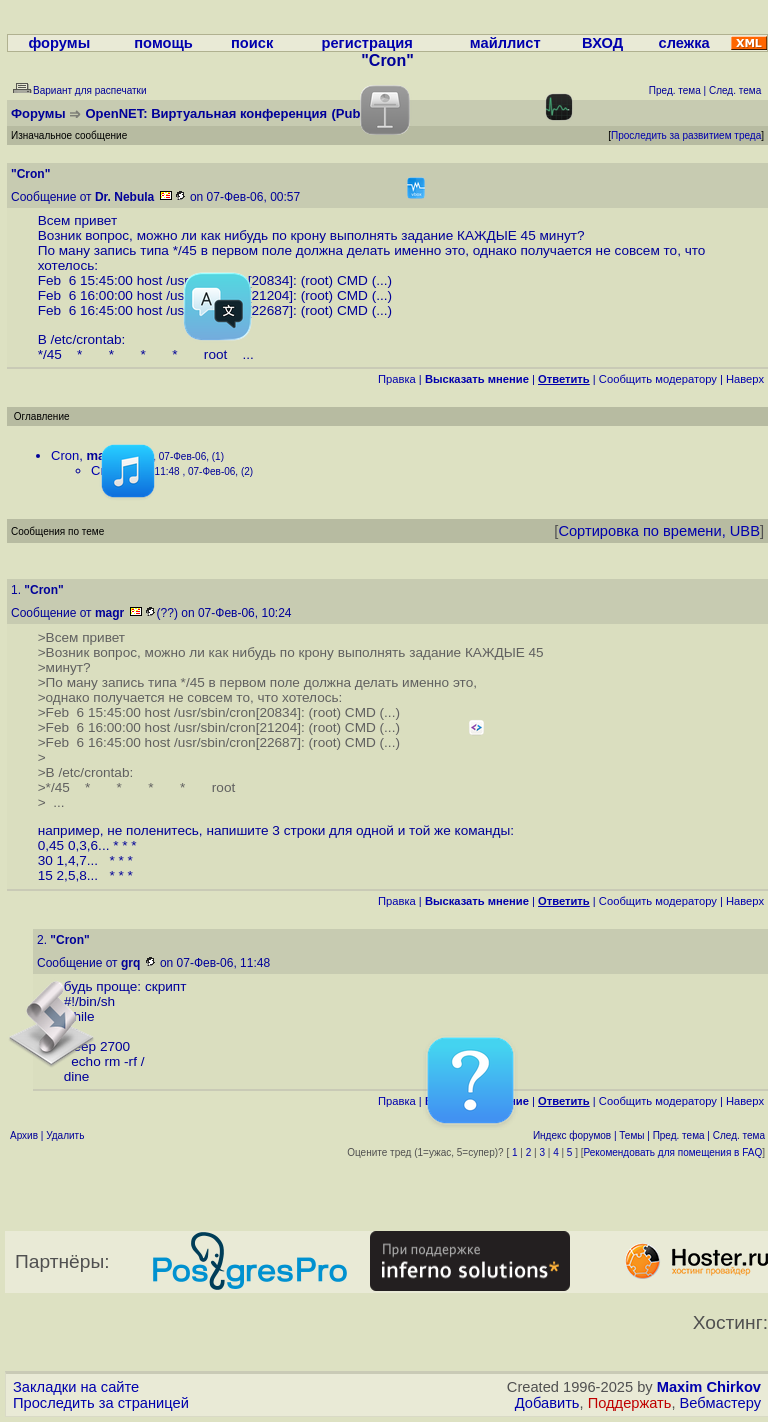 This screenshot has height=1422, width=768. What do you see at coordinates (385, 110) in the screenshot?
I see `open Keynote to create or edit presentations` at bounding box center [385, 110].